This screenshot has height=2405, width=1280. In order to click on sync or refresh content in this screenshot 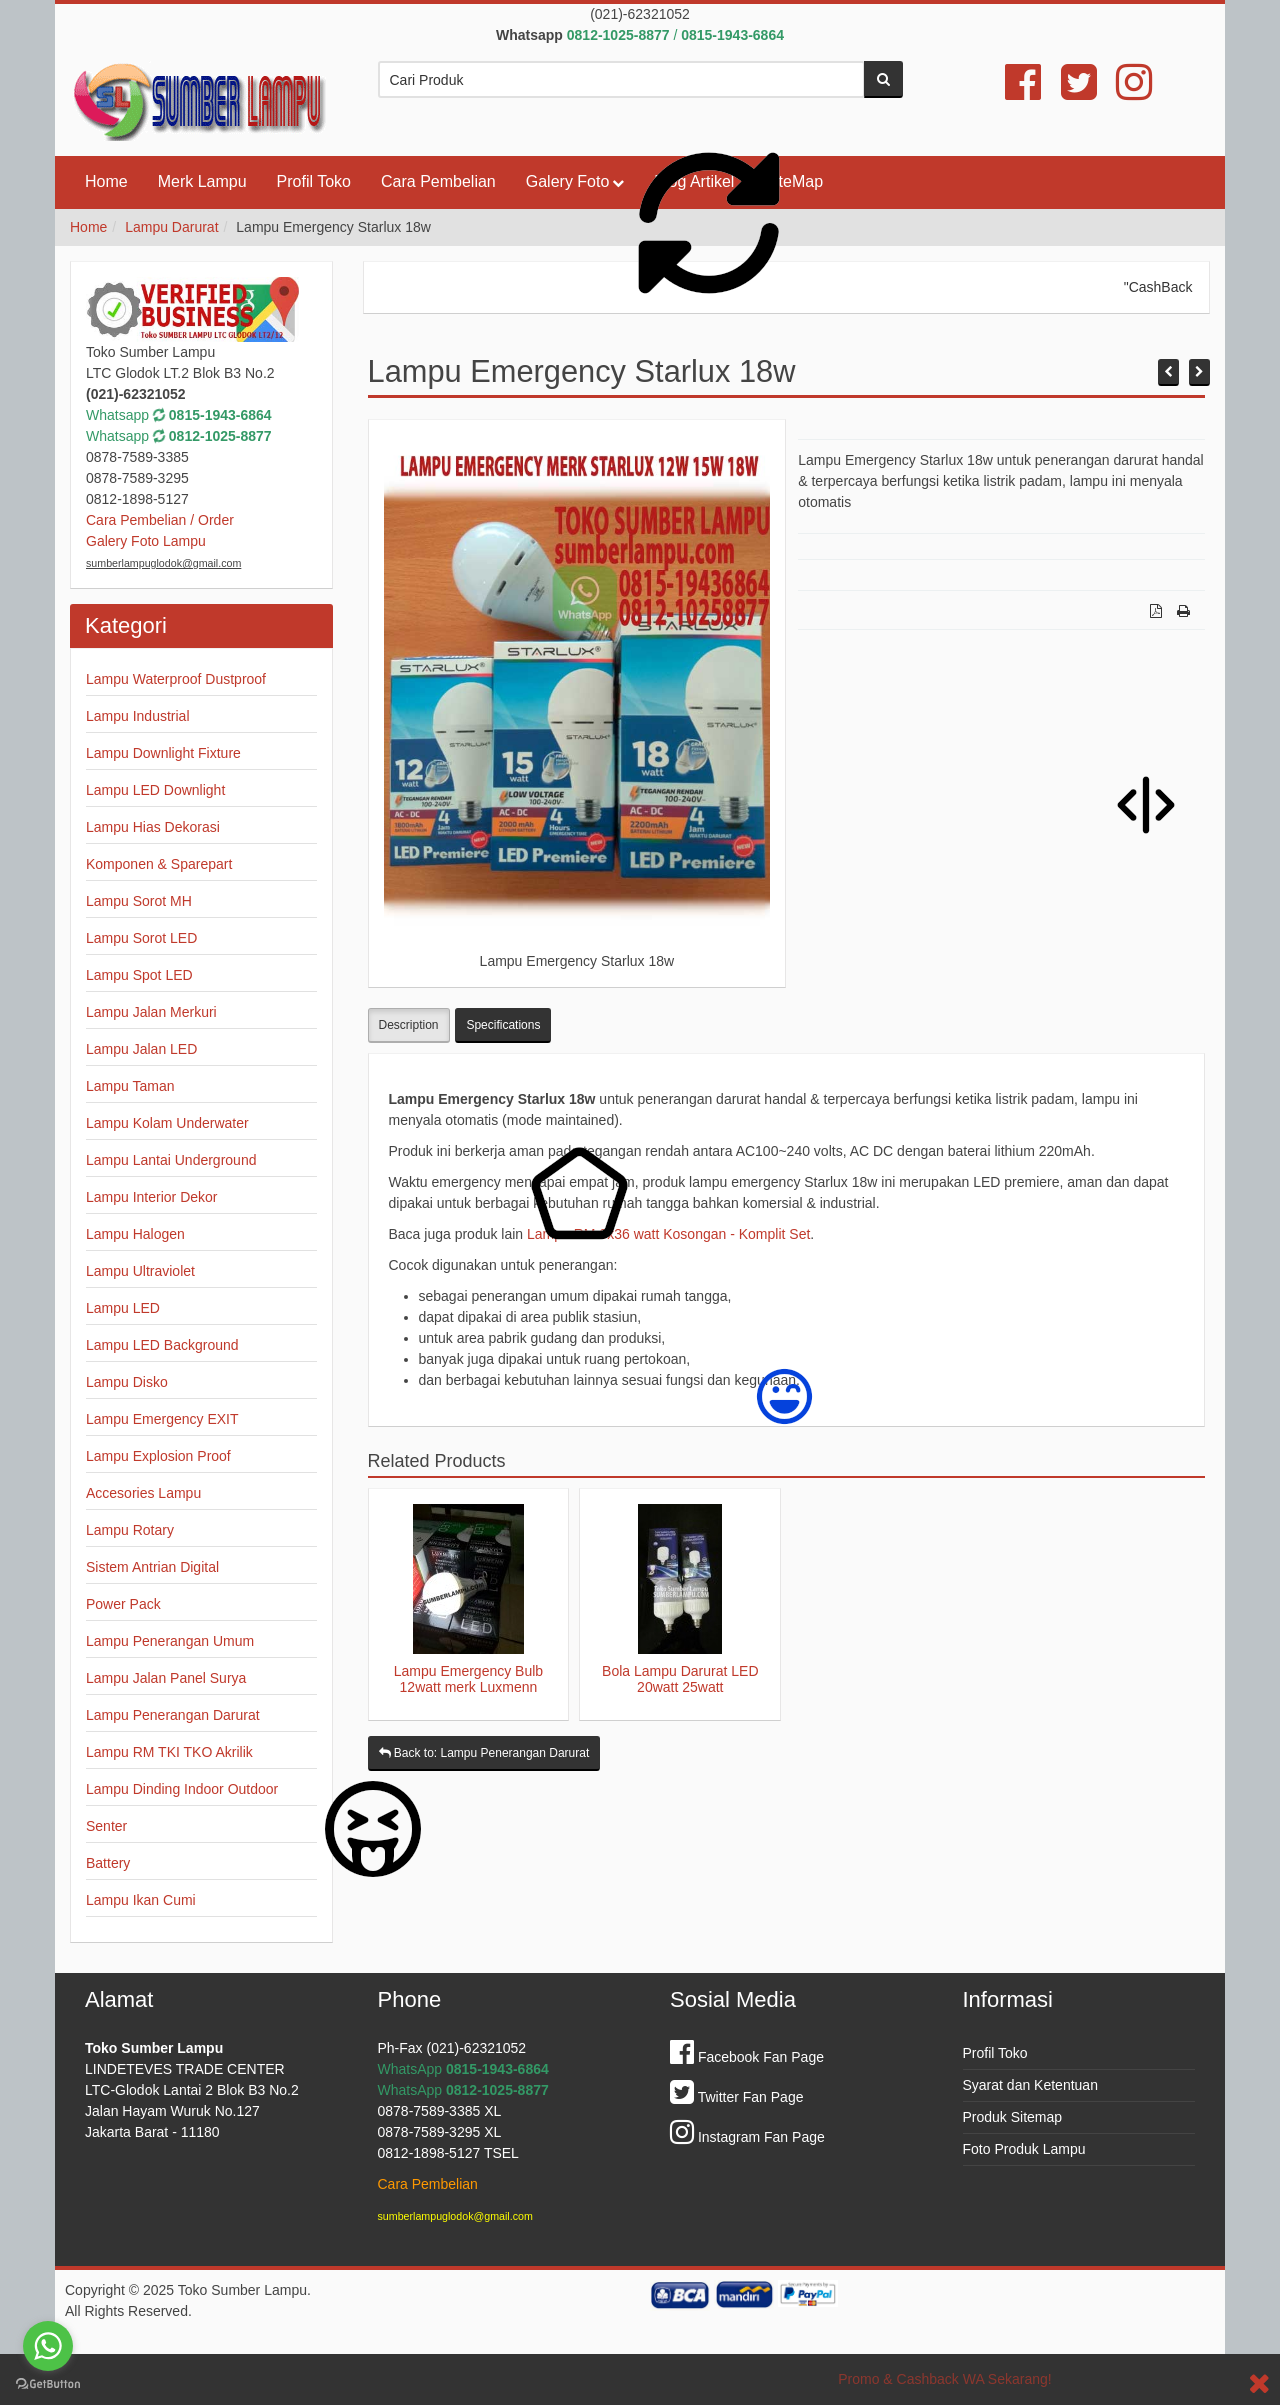, I will do `click(709, 223)`.